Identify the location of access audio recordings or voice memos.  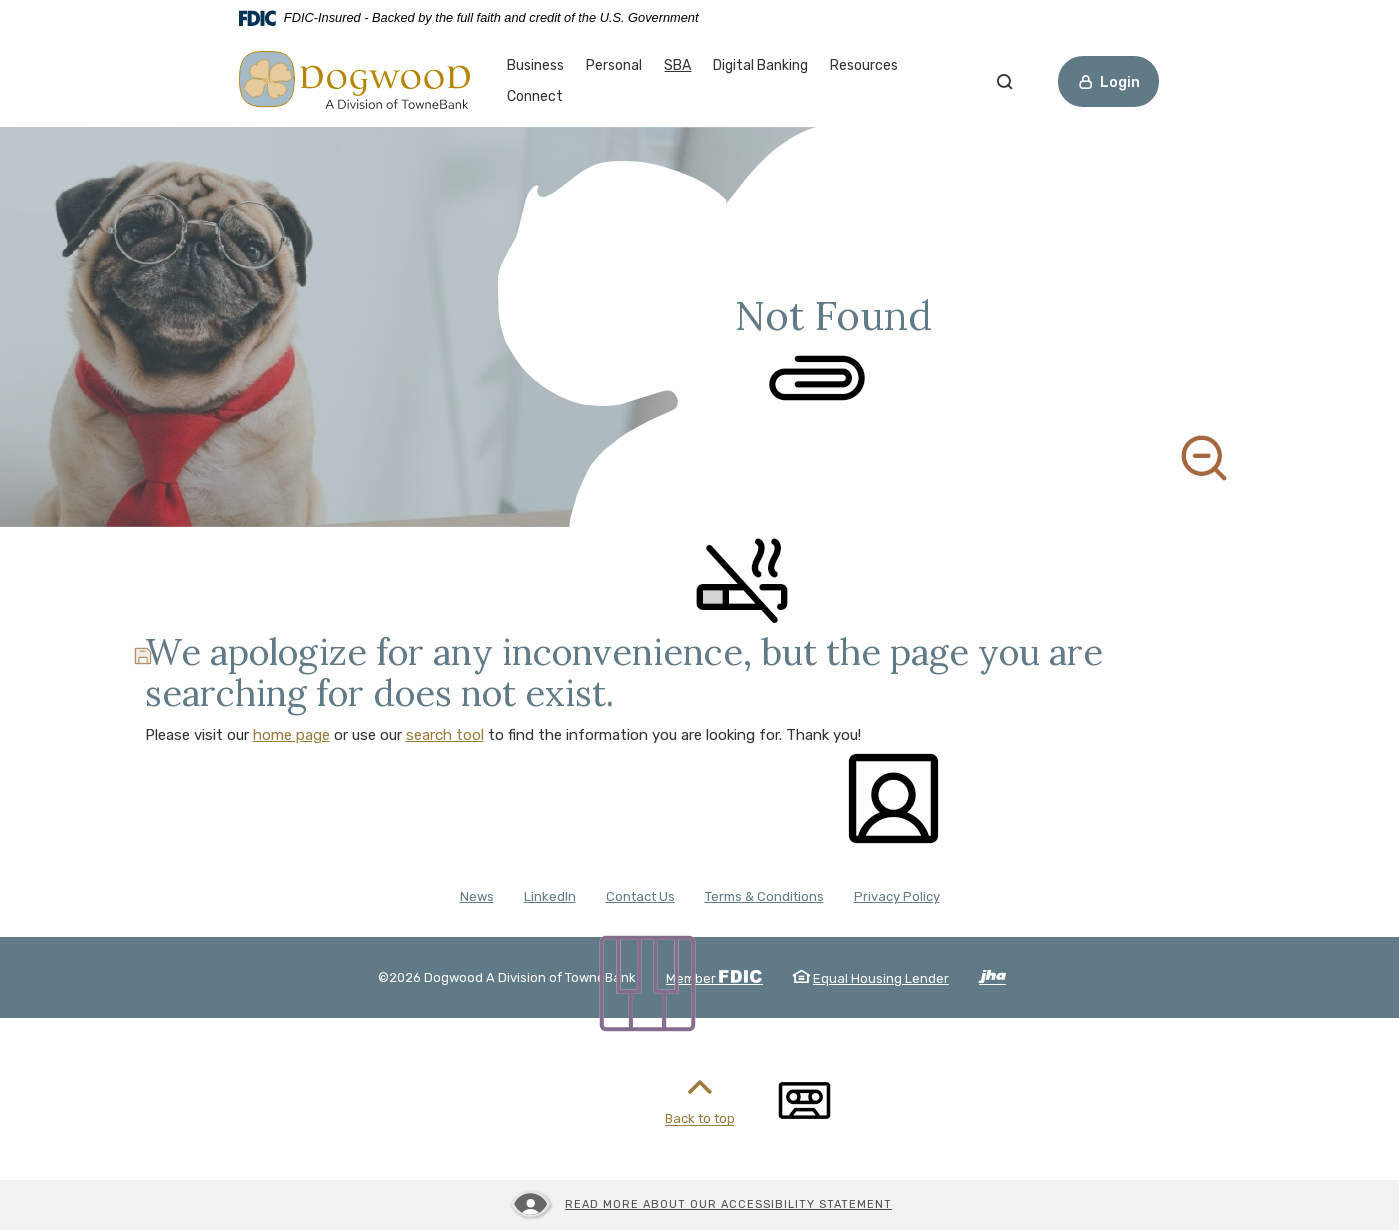
(804, 1100).